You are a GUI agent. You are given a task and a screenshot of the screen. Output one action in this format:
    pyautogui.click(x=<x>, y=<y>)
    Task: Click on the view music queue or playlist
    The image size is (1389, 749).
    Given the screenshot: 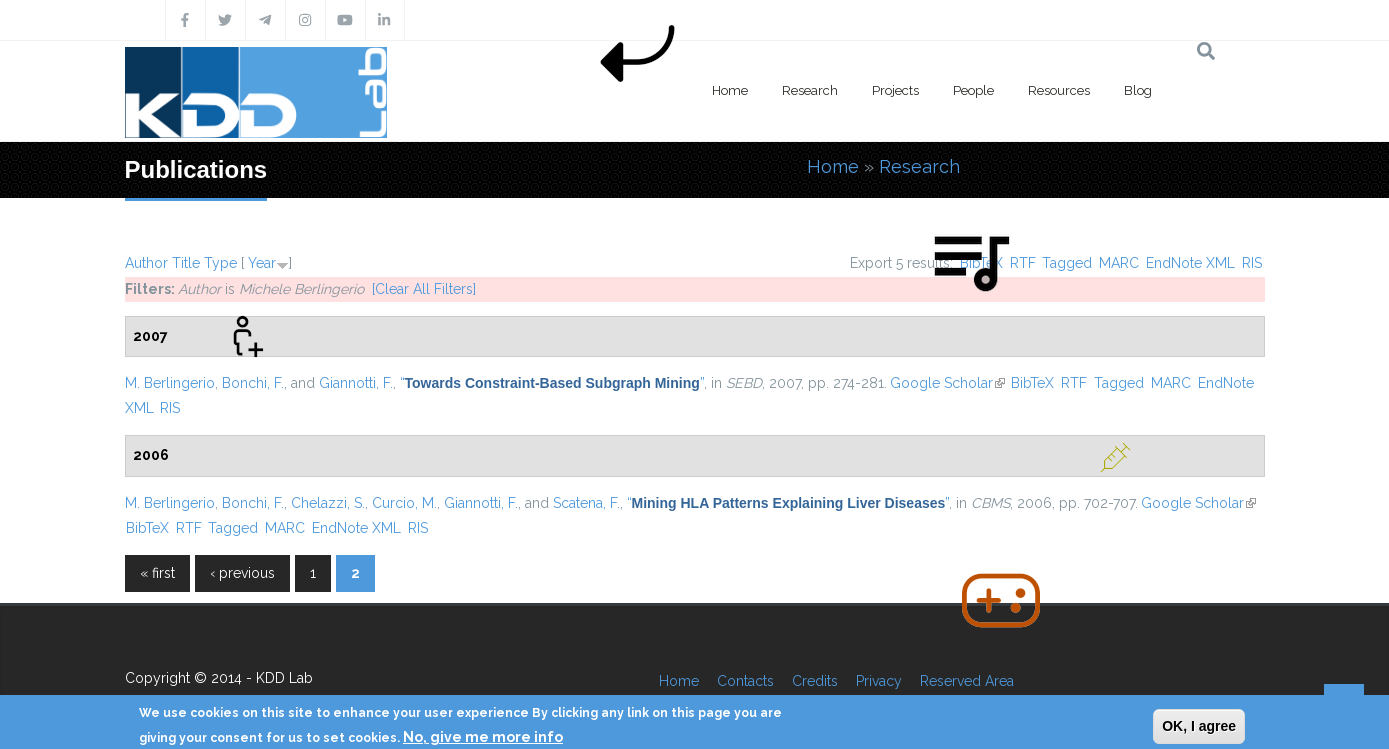 What is the action you would take?
    pyautogui.click(x=970, y=260)
    